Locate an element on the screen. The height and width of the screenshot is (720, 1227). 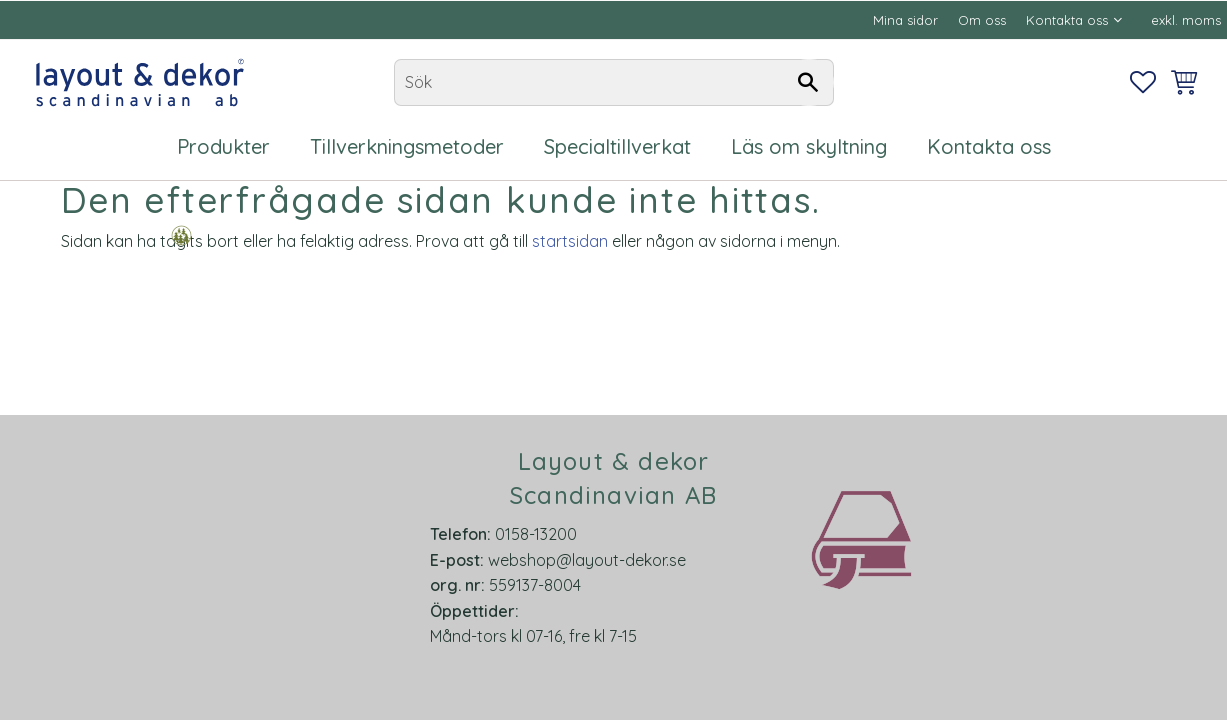
explore forest or nature areas in-game is located at coordinates (181, 235).